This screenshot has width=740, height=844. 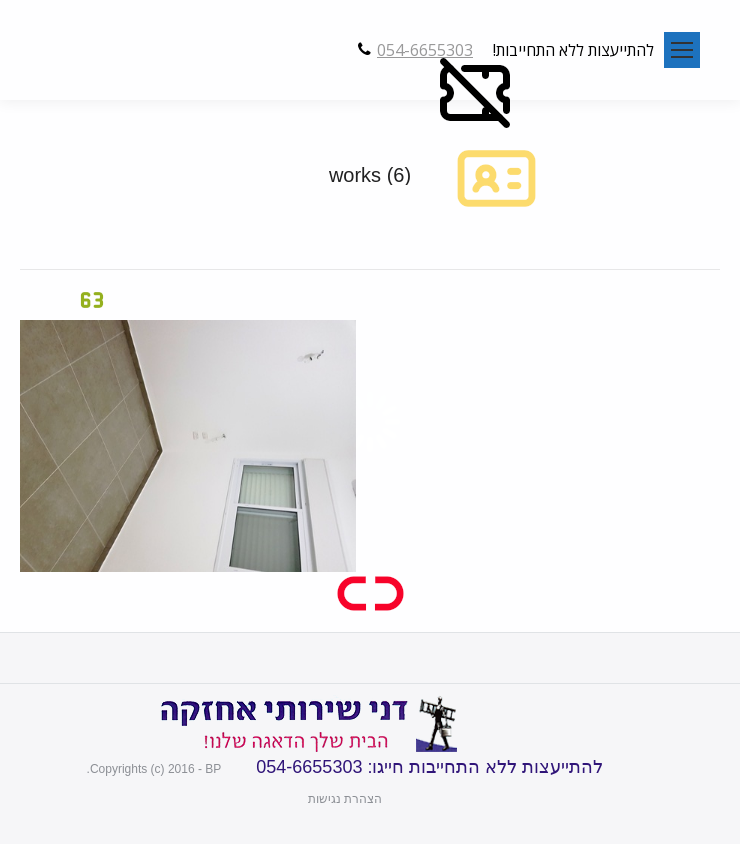 What do you see at coordinates (475, 93) in the screenshot?
I see `ticket unavailable or sold out` at bounding box center [475, 93].